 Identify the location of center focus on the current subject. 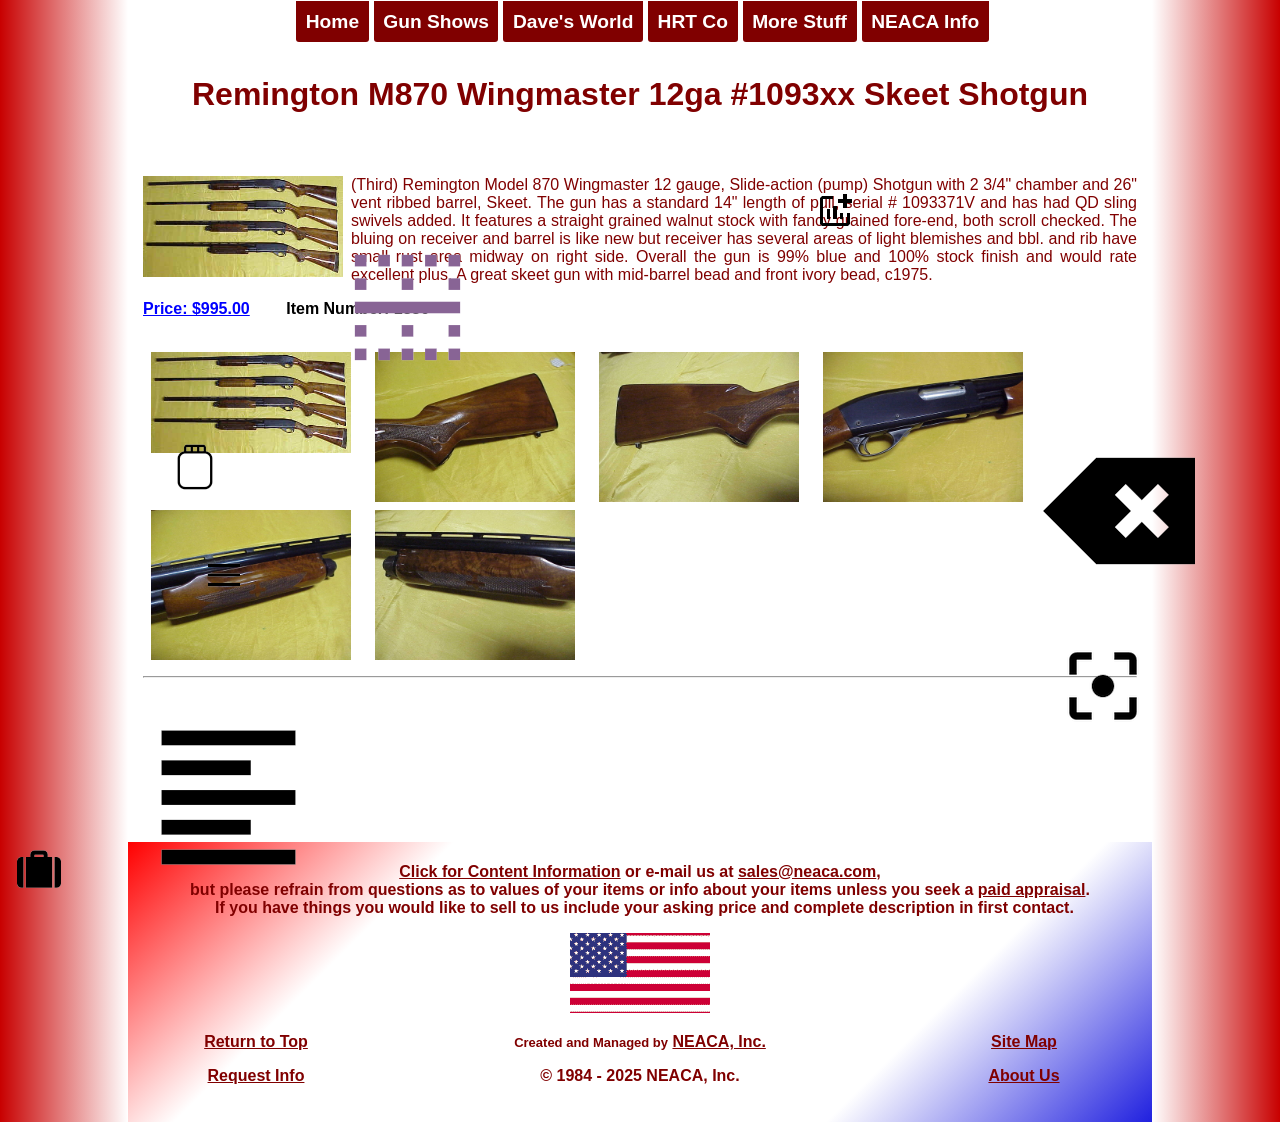
(1103, 686).